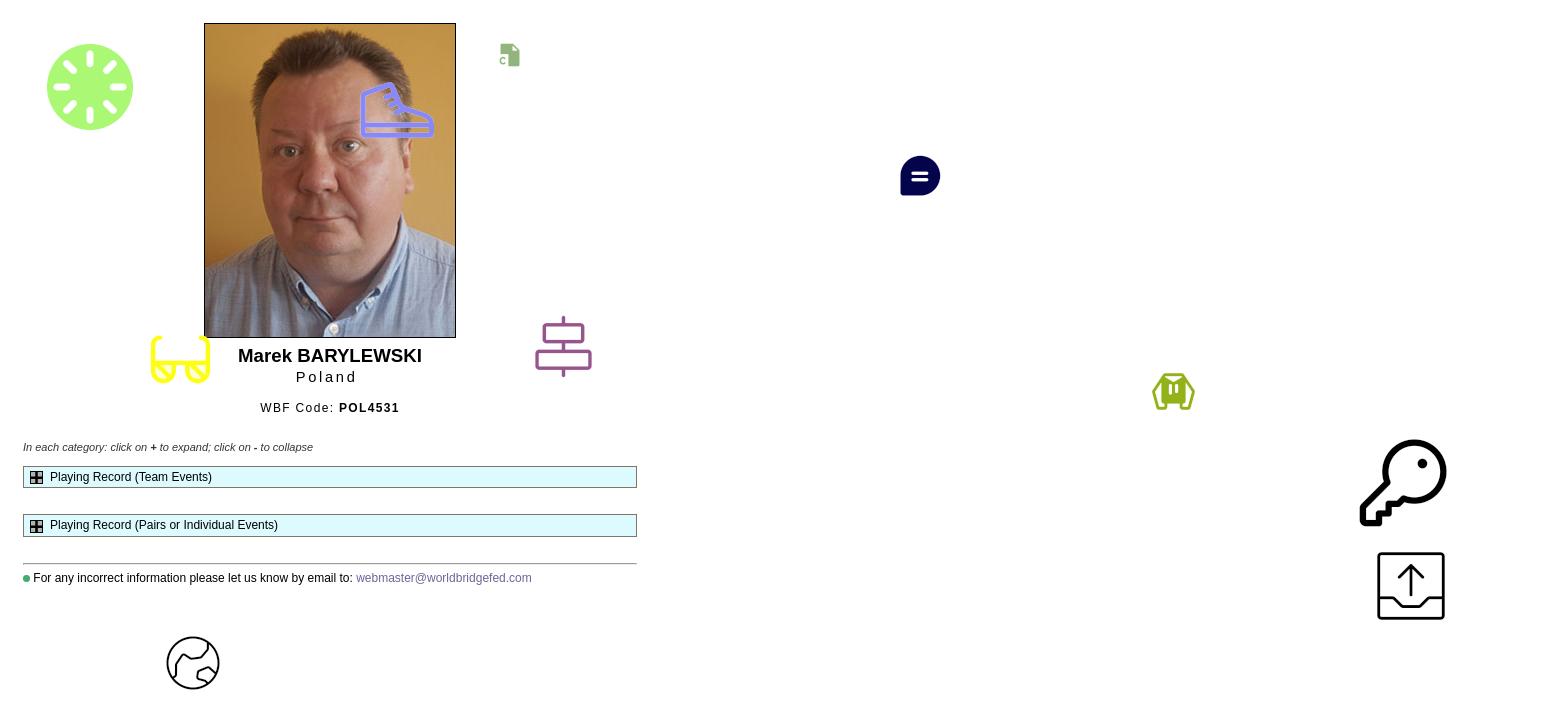  What do you see at coordinates (1411, 586) in the screenshot?
I see `upload file from inbox or tray` at bounding box center [1411, 586].